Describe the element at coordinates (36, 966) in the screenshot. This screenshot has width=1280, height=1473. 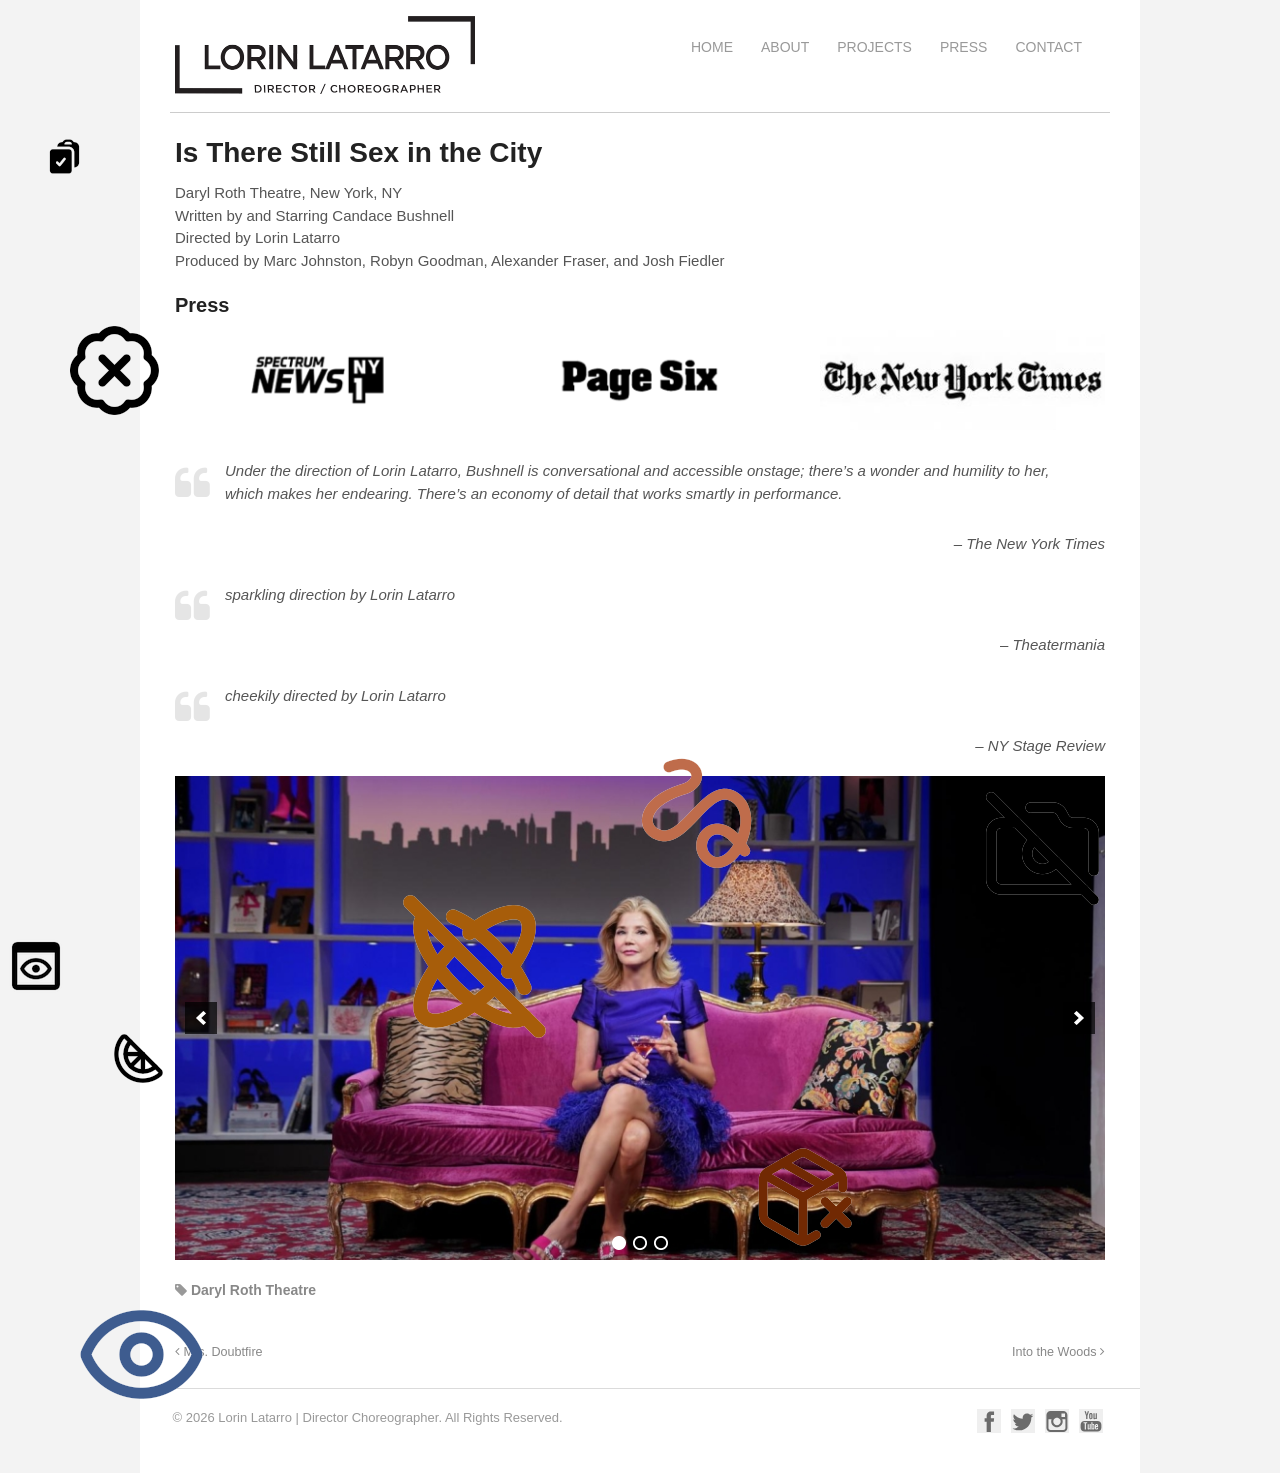
I see `preview file or document before opening` at that location.